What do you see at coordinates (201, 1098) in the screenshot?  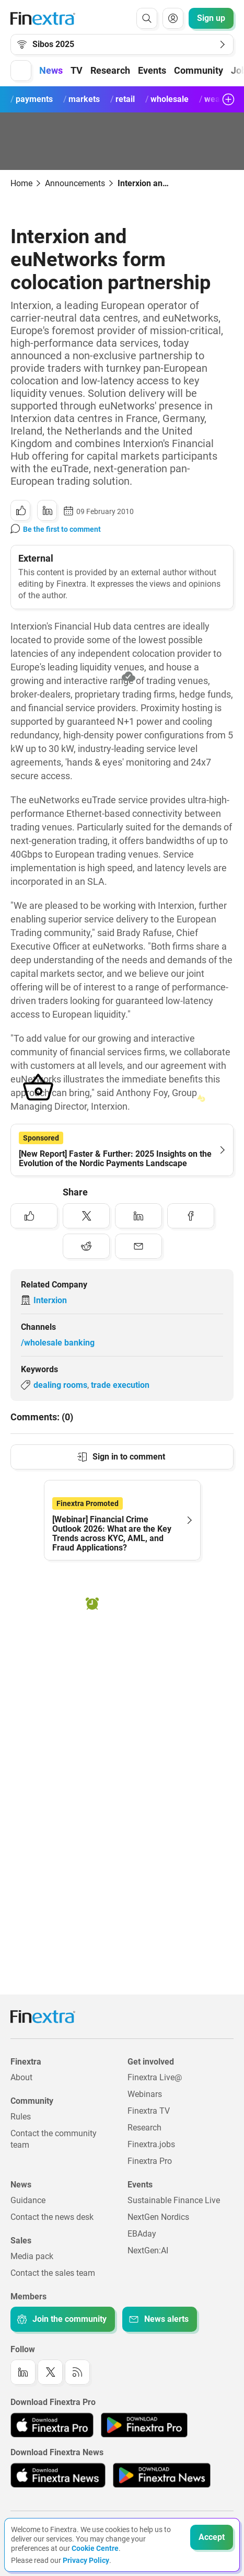 I see `access shape tools or drawing options` at bounding box center [201, 1098].